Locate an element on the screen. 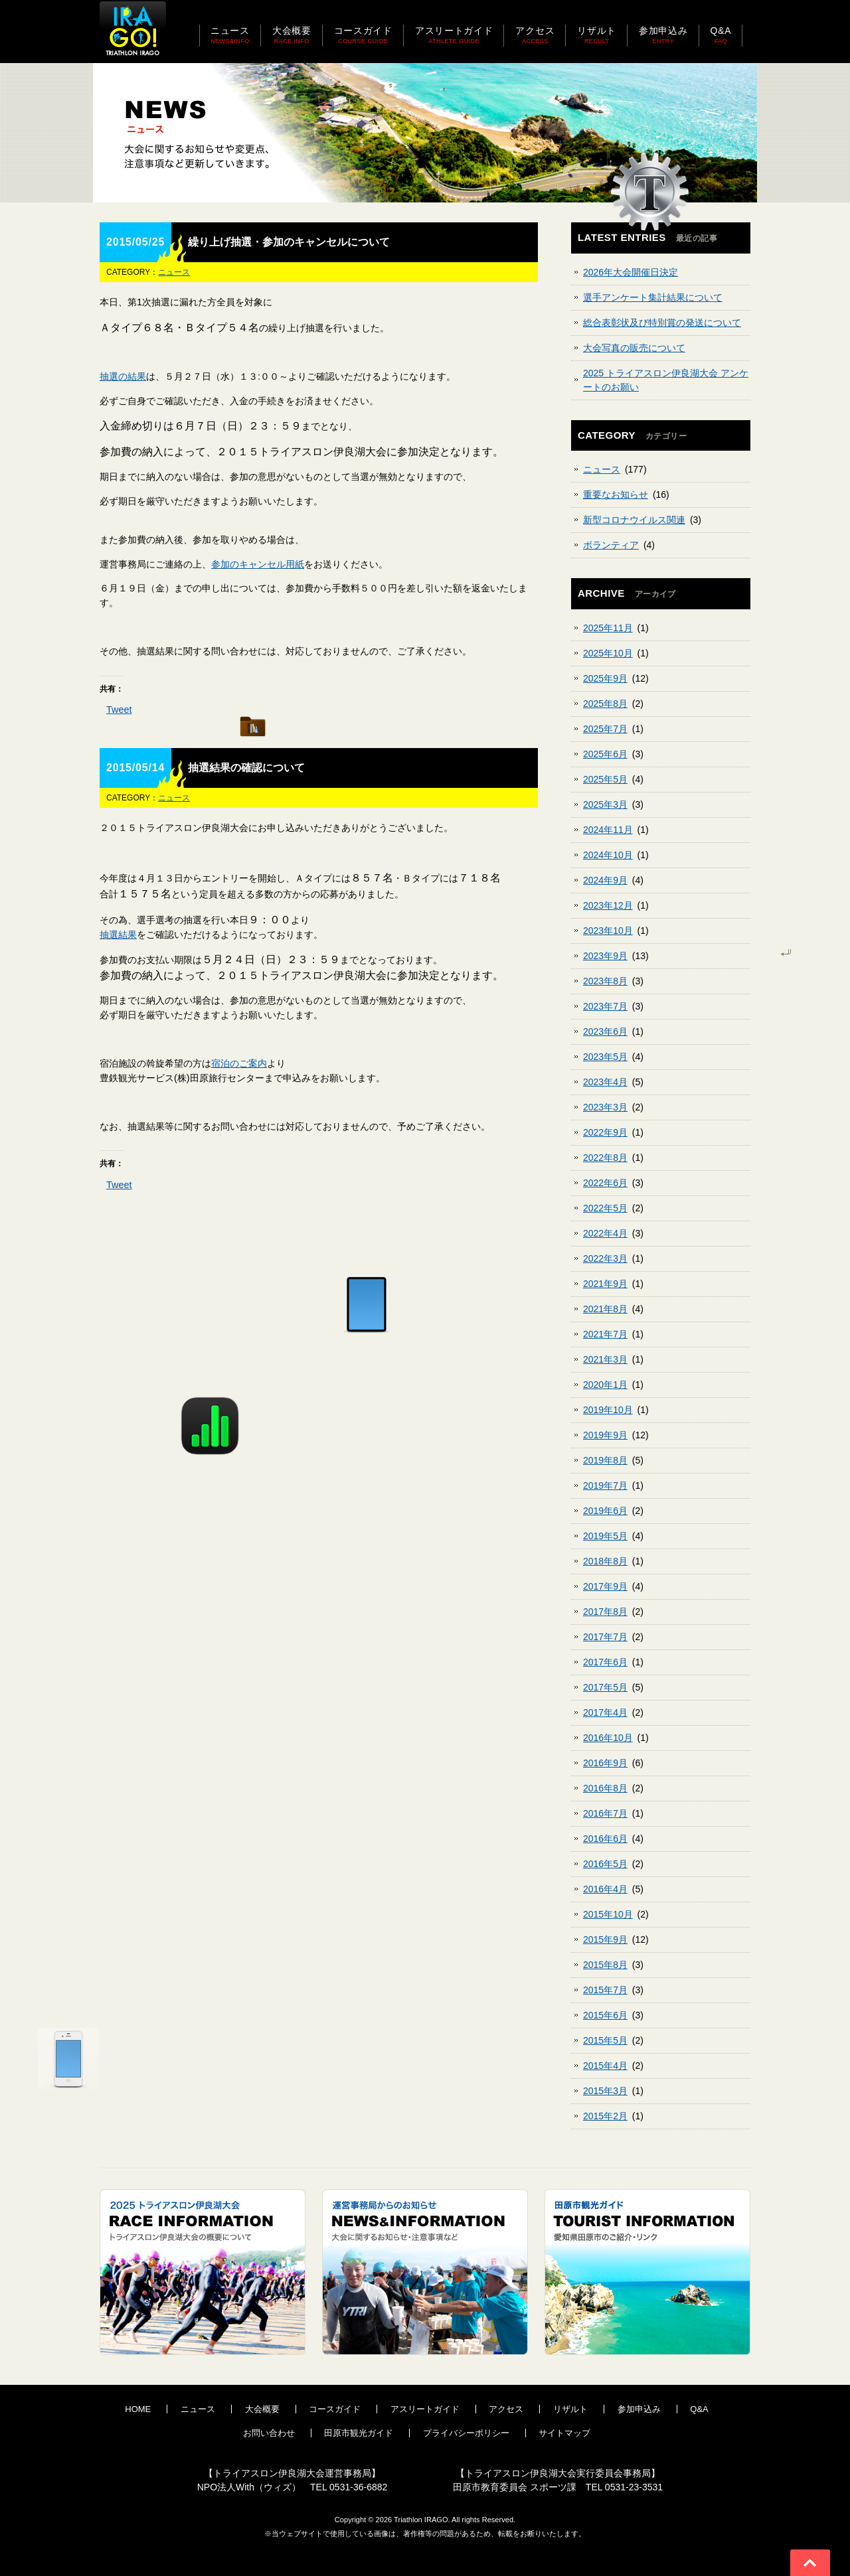 This screenshot has height=2576, width=850. access text behavior settings in iMovie is located at coordinates (649, 191).